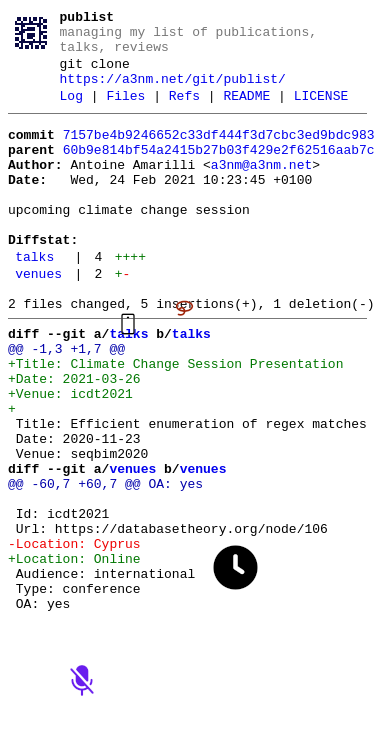  Describe the element at coordinates (128, 324) in the screenshot. I see `access device camera settings` at that location.